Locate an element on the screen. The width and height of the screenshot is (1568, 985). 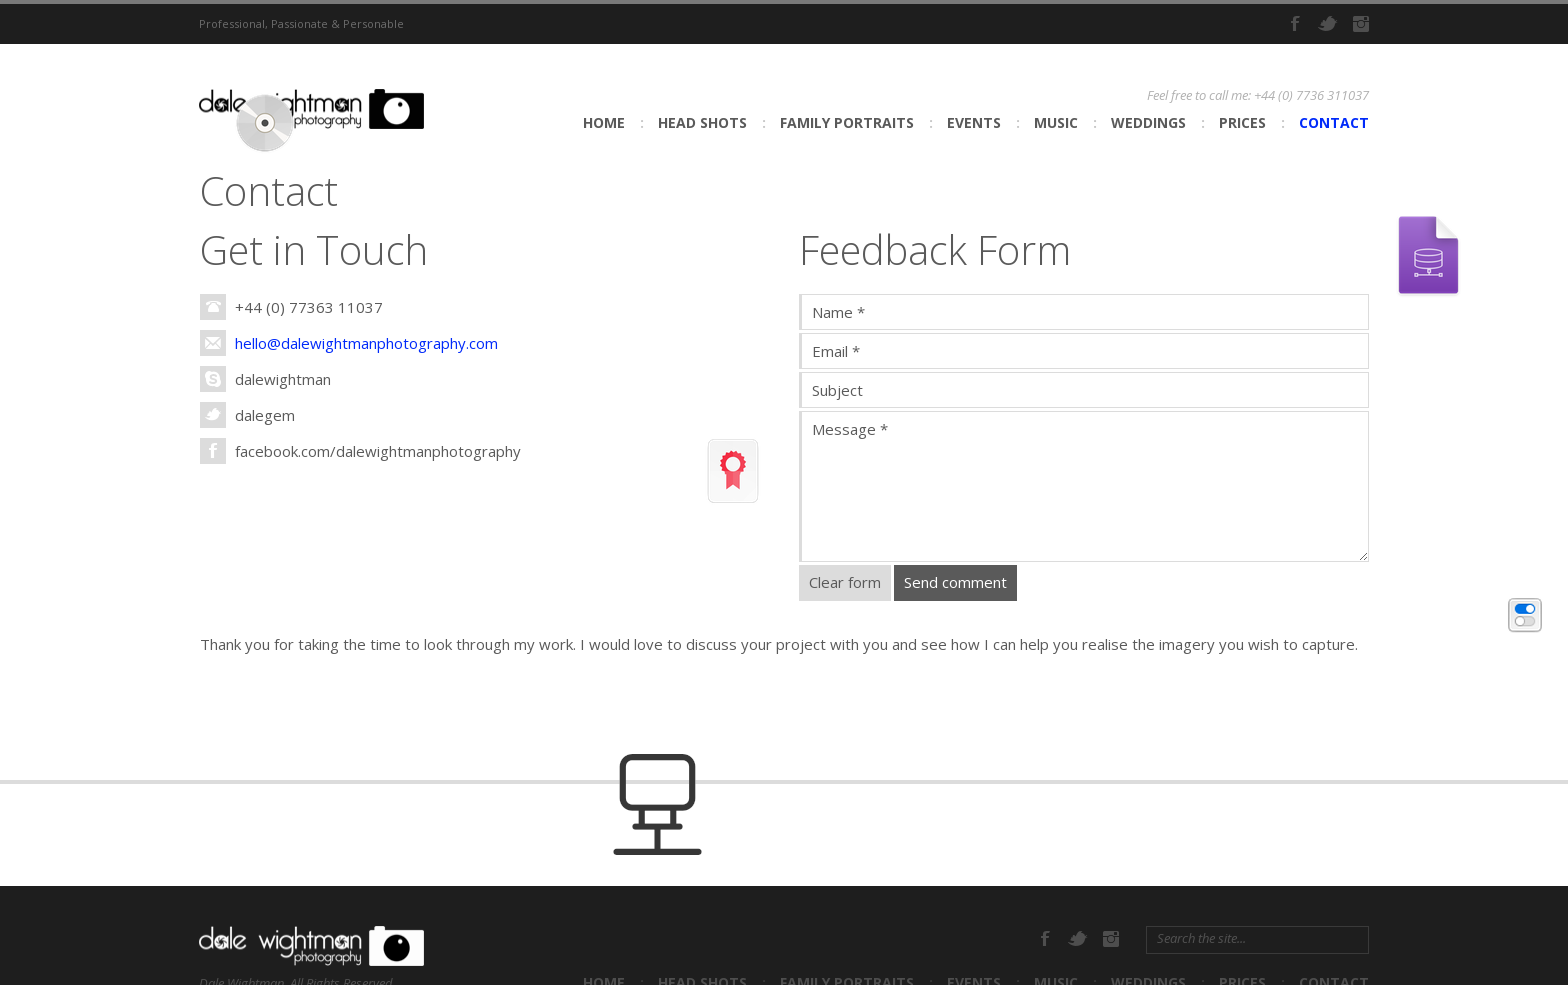
access network settings is located at coordinates (657, 804).